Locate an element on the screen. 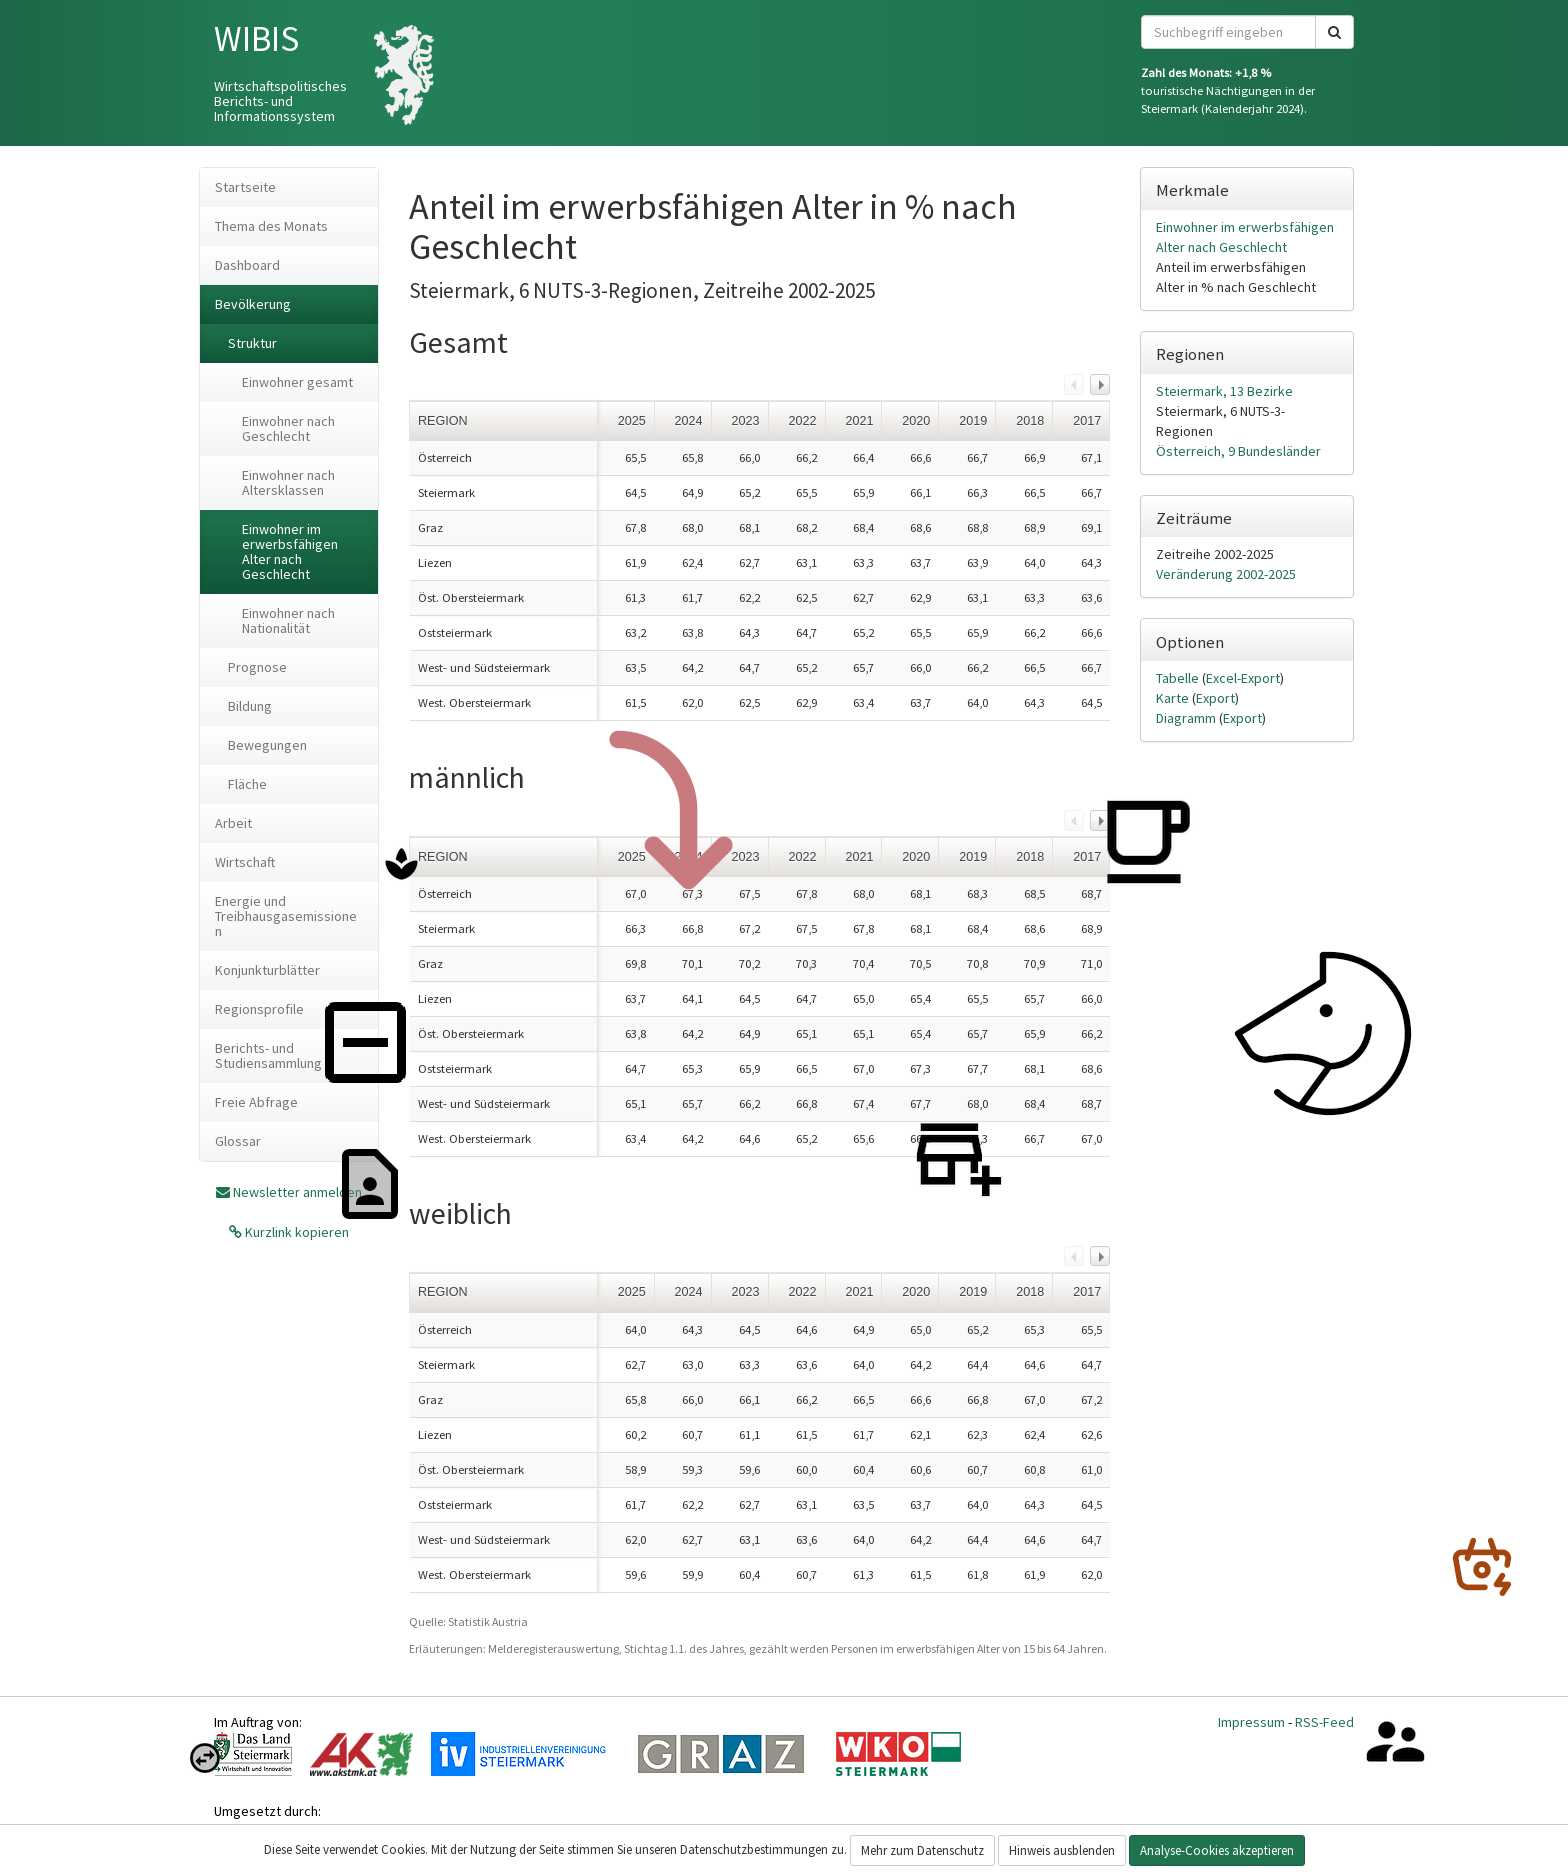 The width and height of the screenshot is (1568, 1876). swap or exchange items horizontally is located at coordinates (205, 1758).